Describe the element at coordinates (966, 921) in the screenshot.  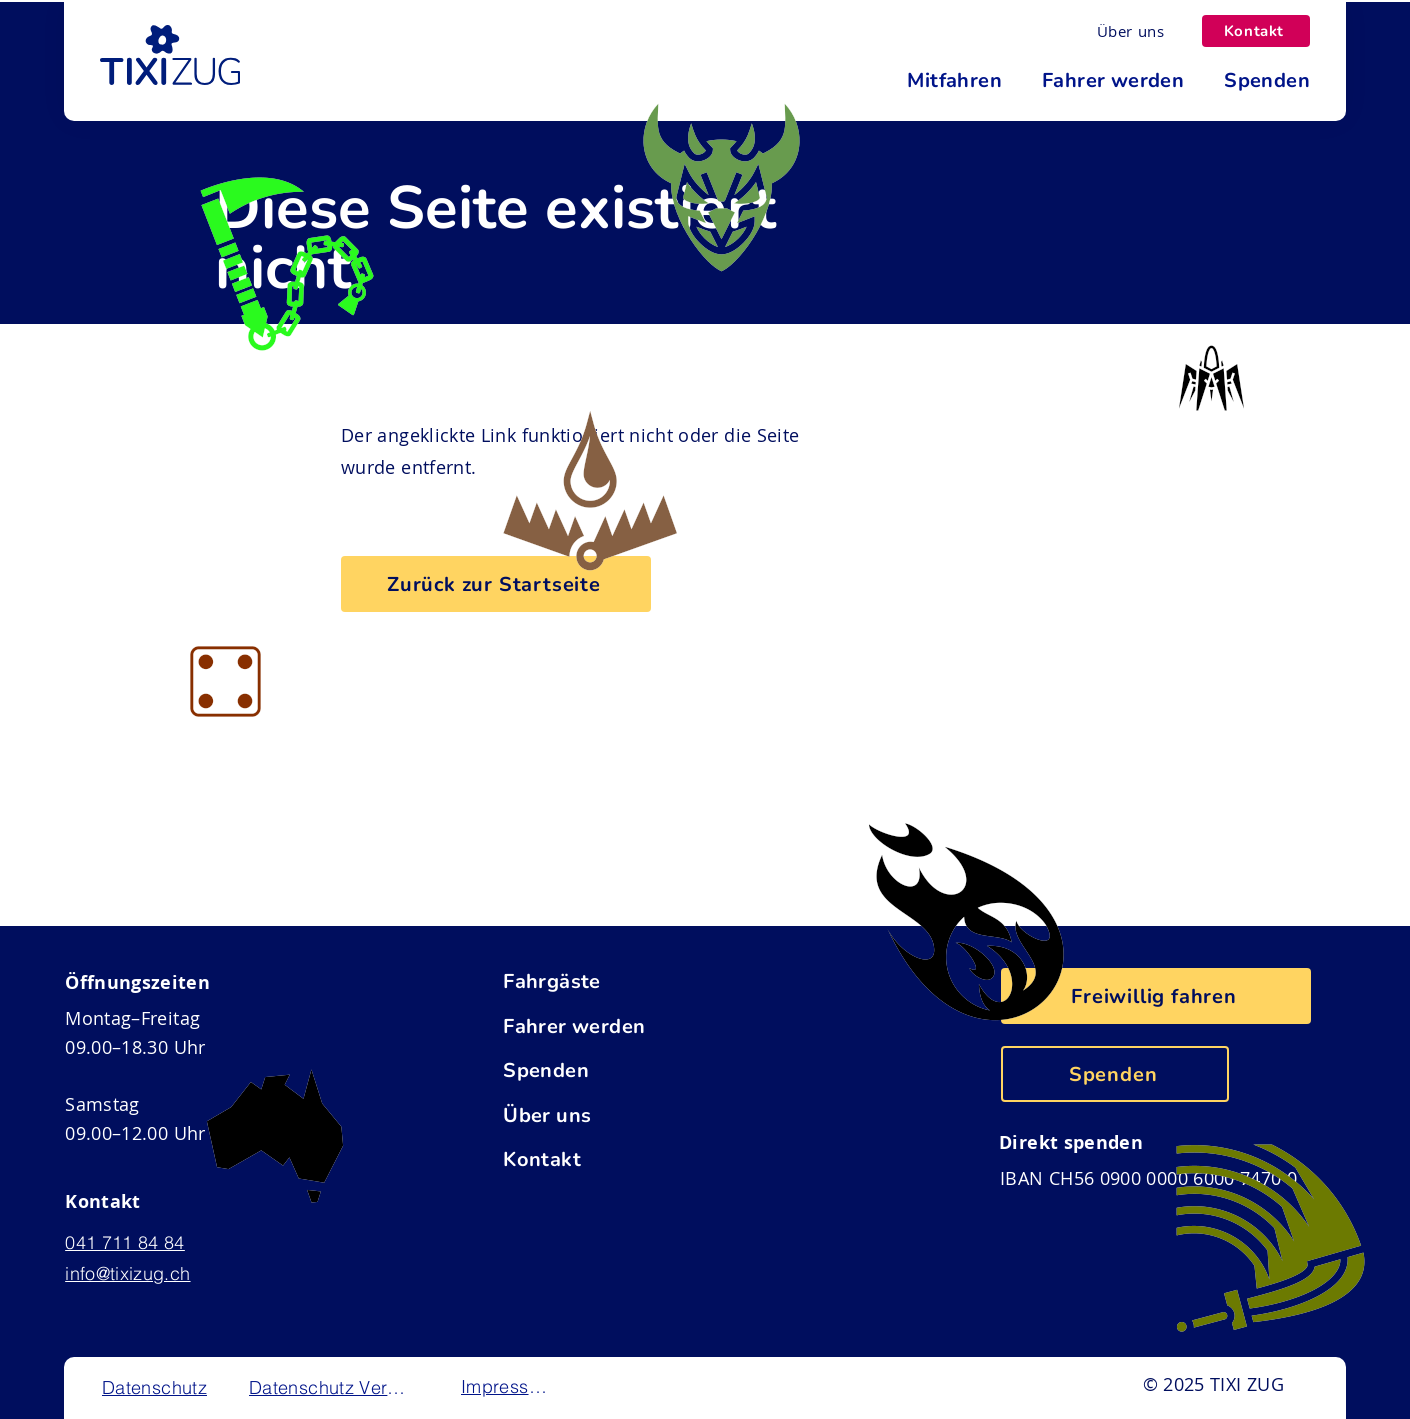
I see `indicates a hot streak or trending content` at that location.